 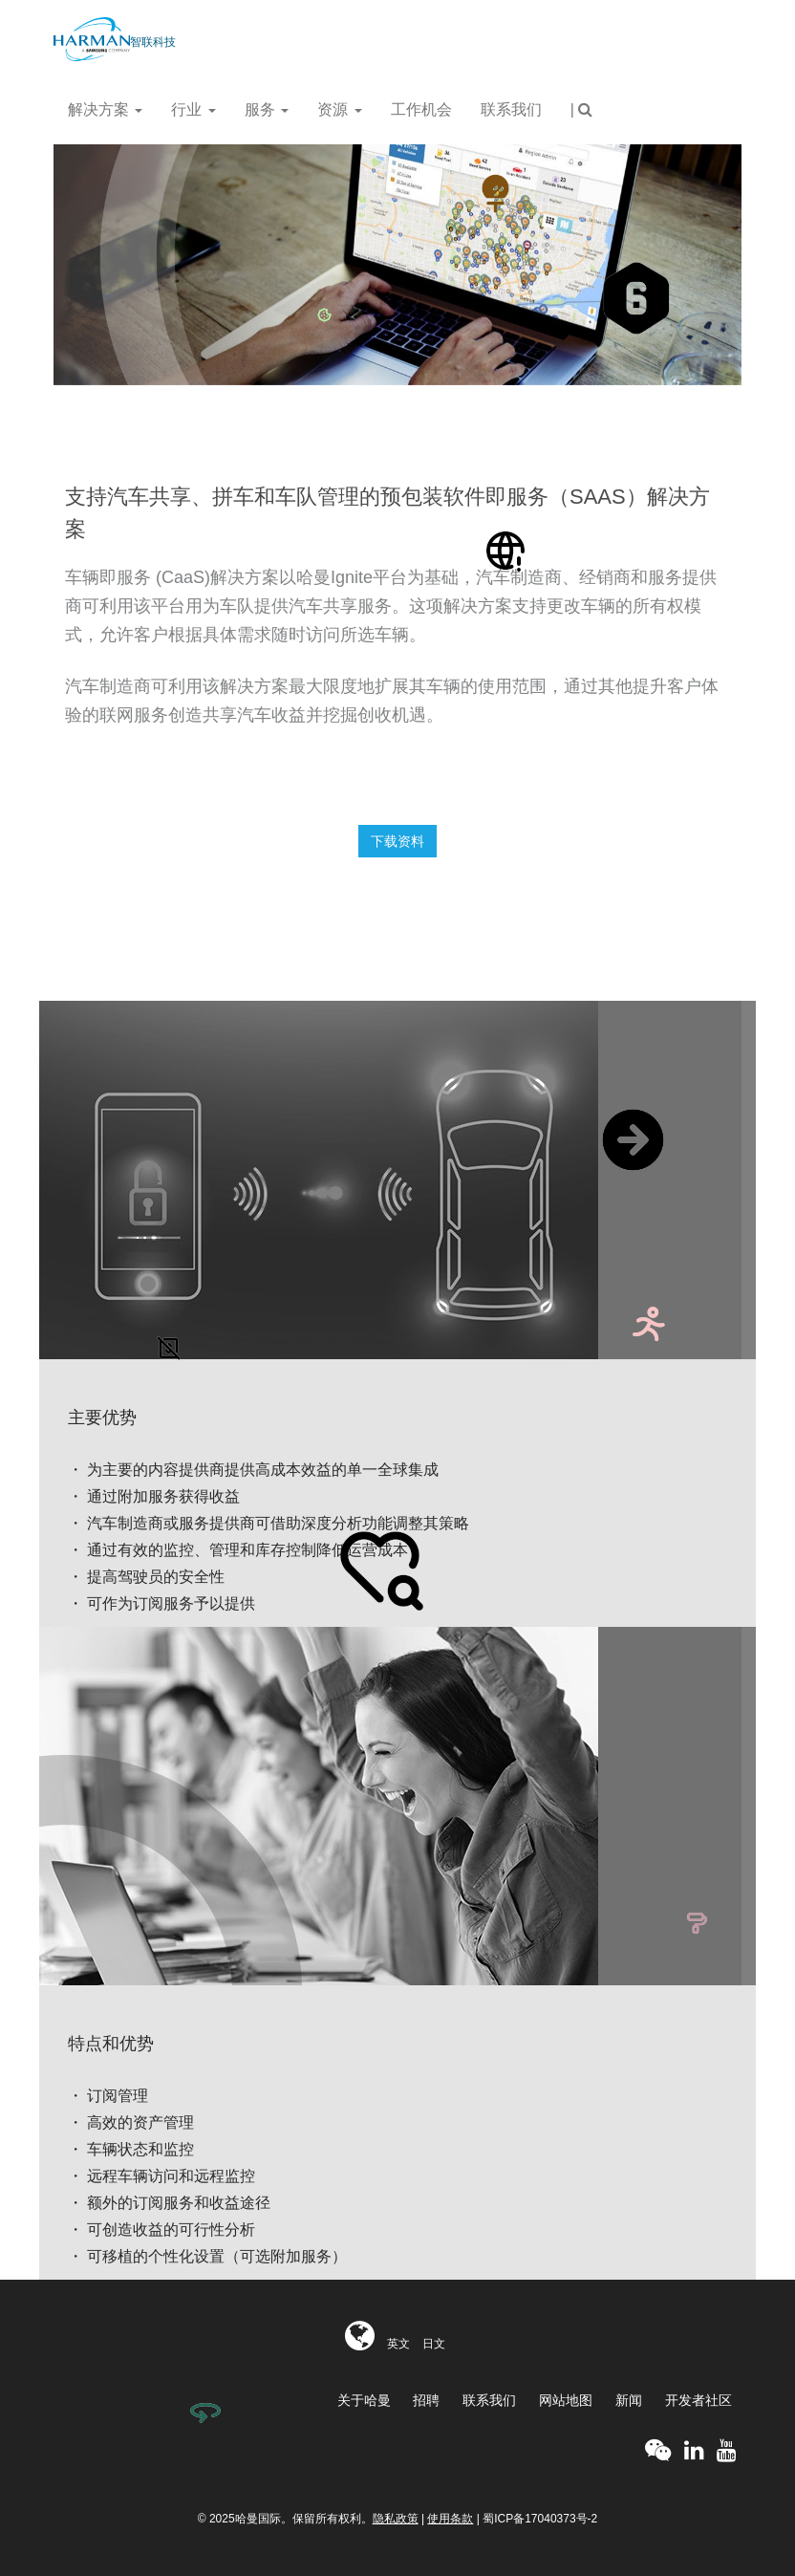 What do you see at coordinates (505, 551) in the screenshot?
I see `indicates a global network or internet connection issue` at bounding box center [505, 551].